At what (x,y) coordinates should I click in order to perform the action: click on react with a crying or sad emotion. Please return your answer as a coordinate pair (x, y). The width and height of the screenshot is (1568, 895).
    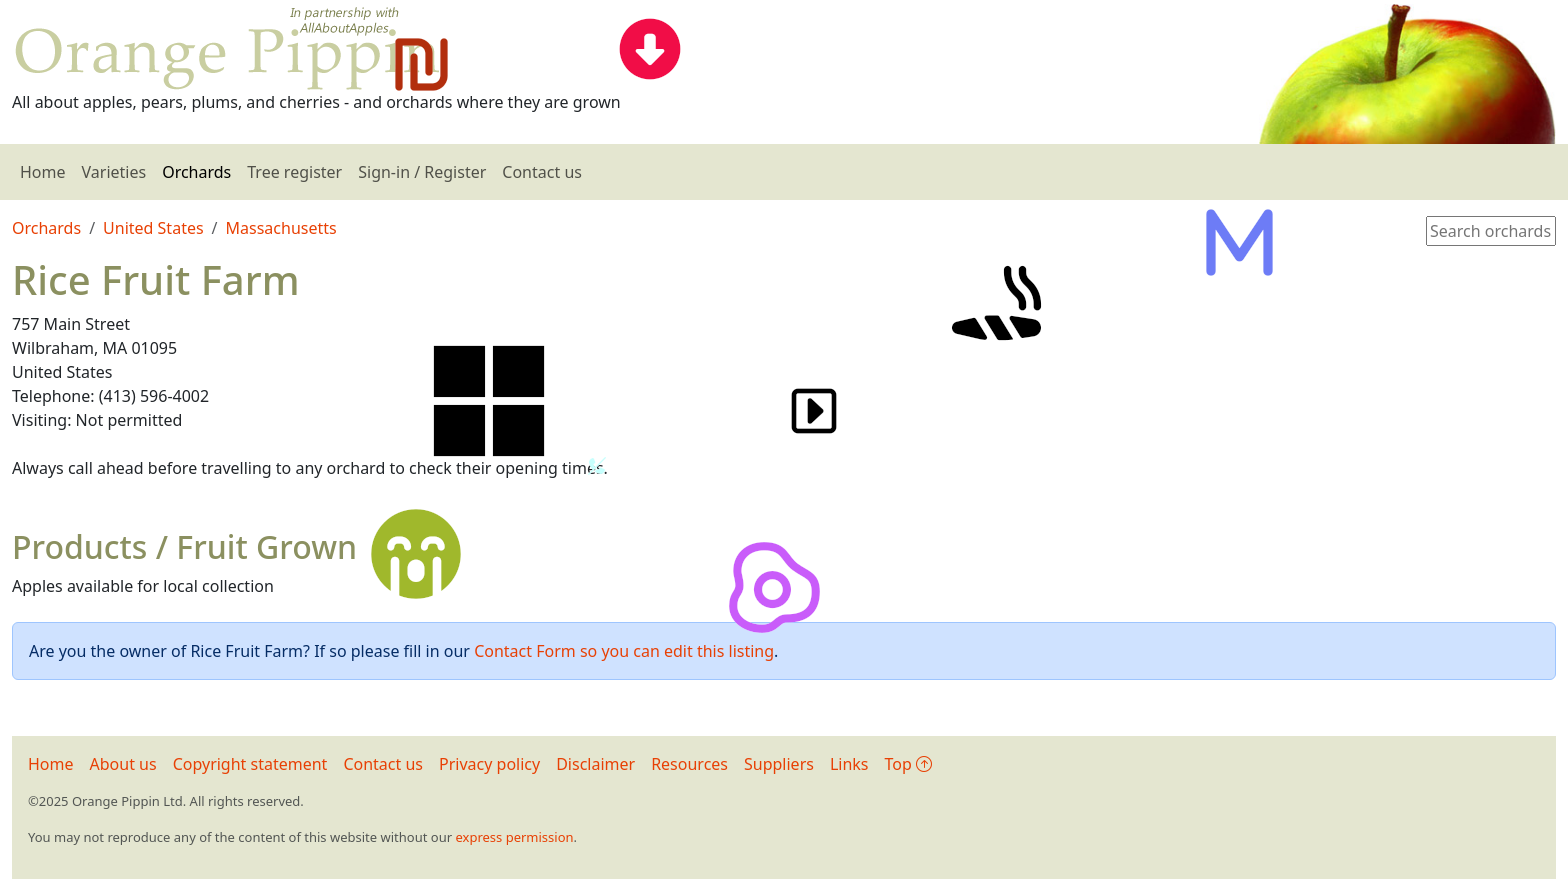
    Looking at the image, I should click on (416, 554).